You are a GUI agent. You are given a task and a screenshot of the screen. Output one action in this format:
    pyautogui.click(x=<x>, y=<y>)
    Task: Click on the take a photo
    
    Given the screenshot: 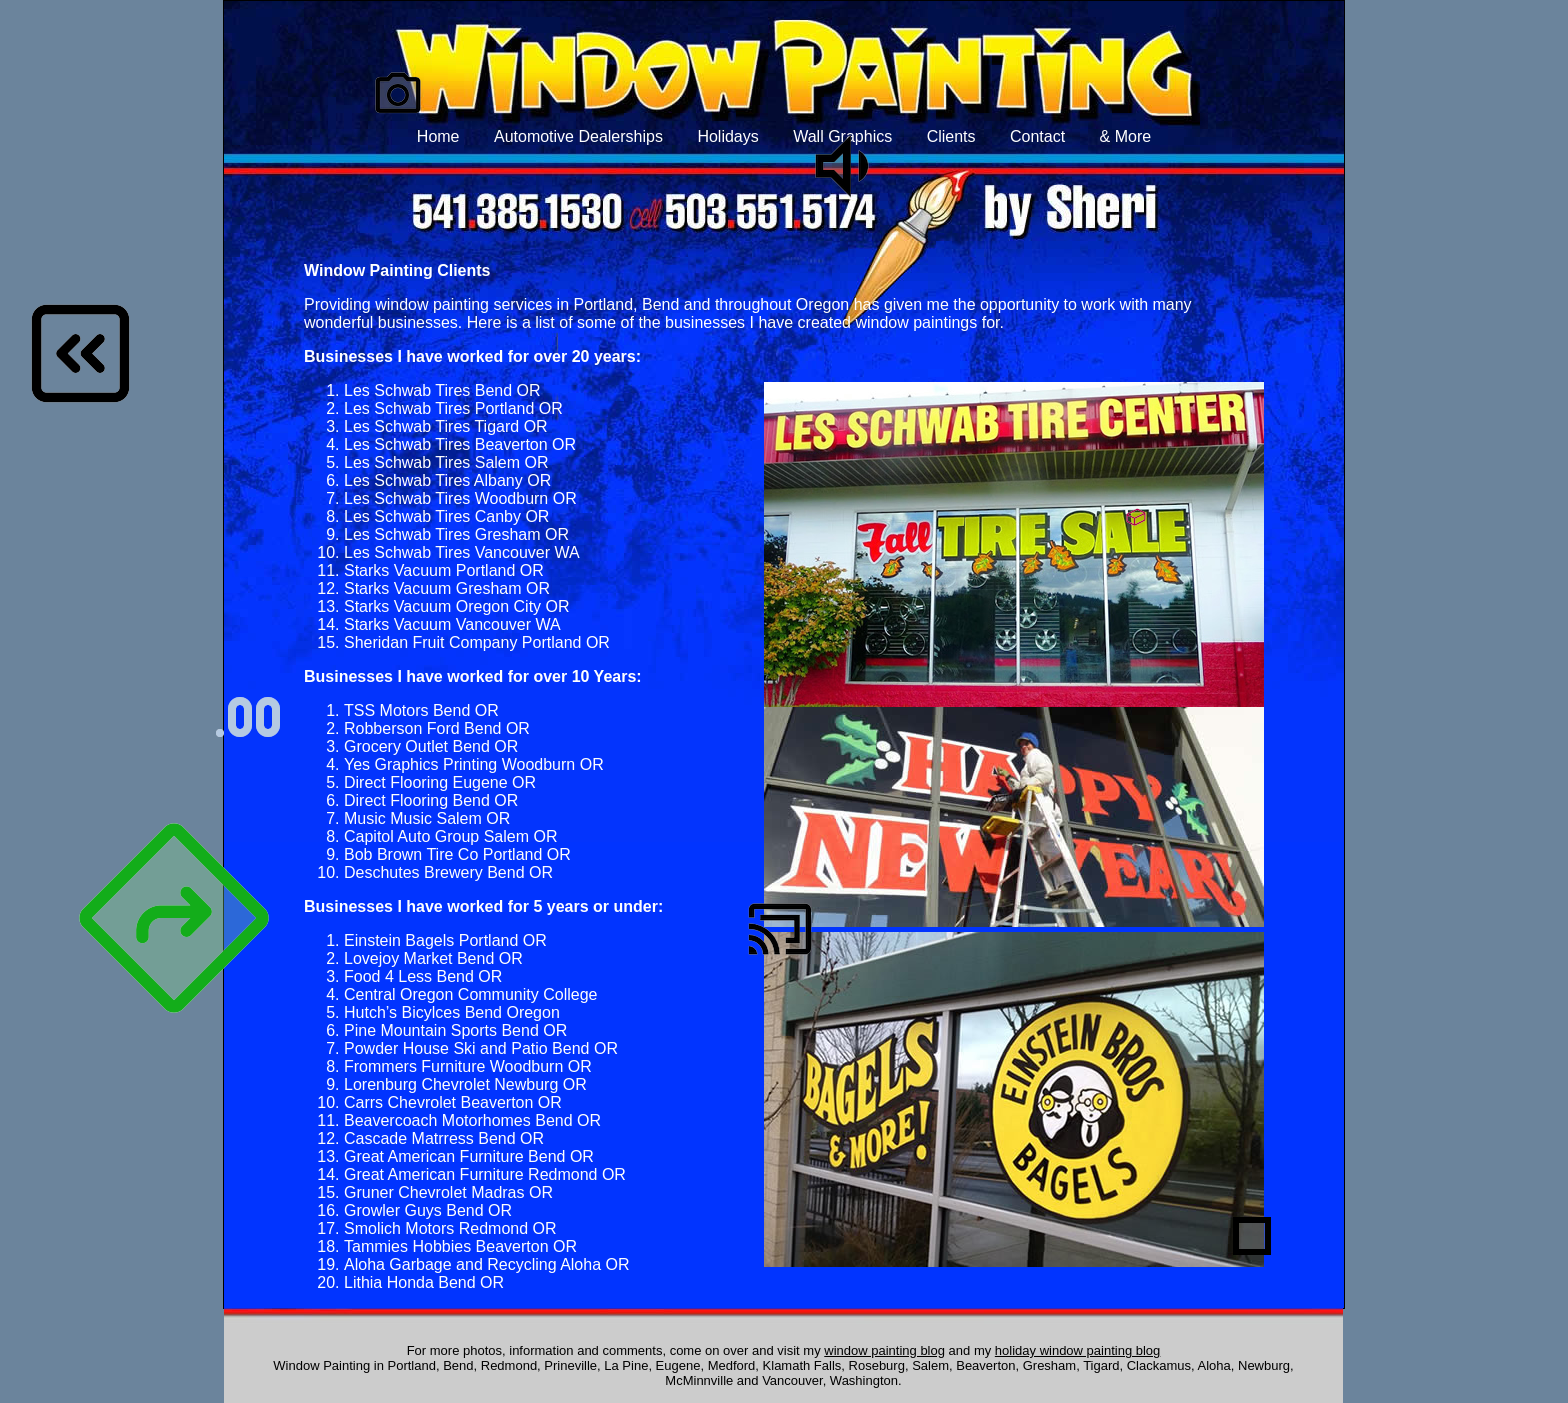 What is the action you would take?
    pyautogui.click(x=398, y=95)
    